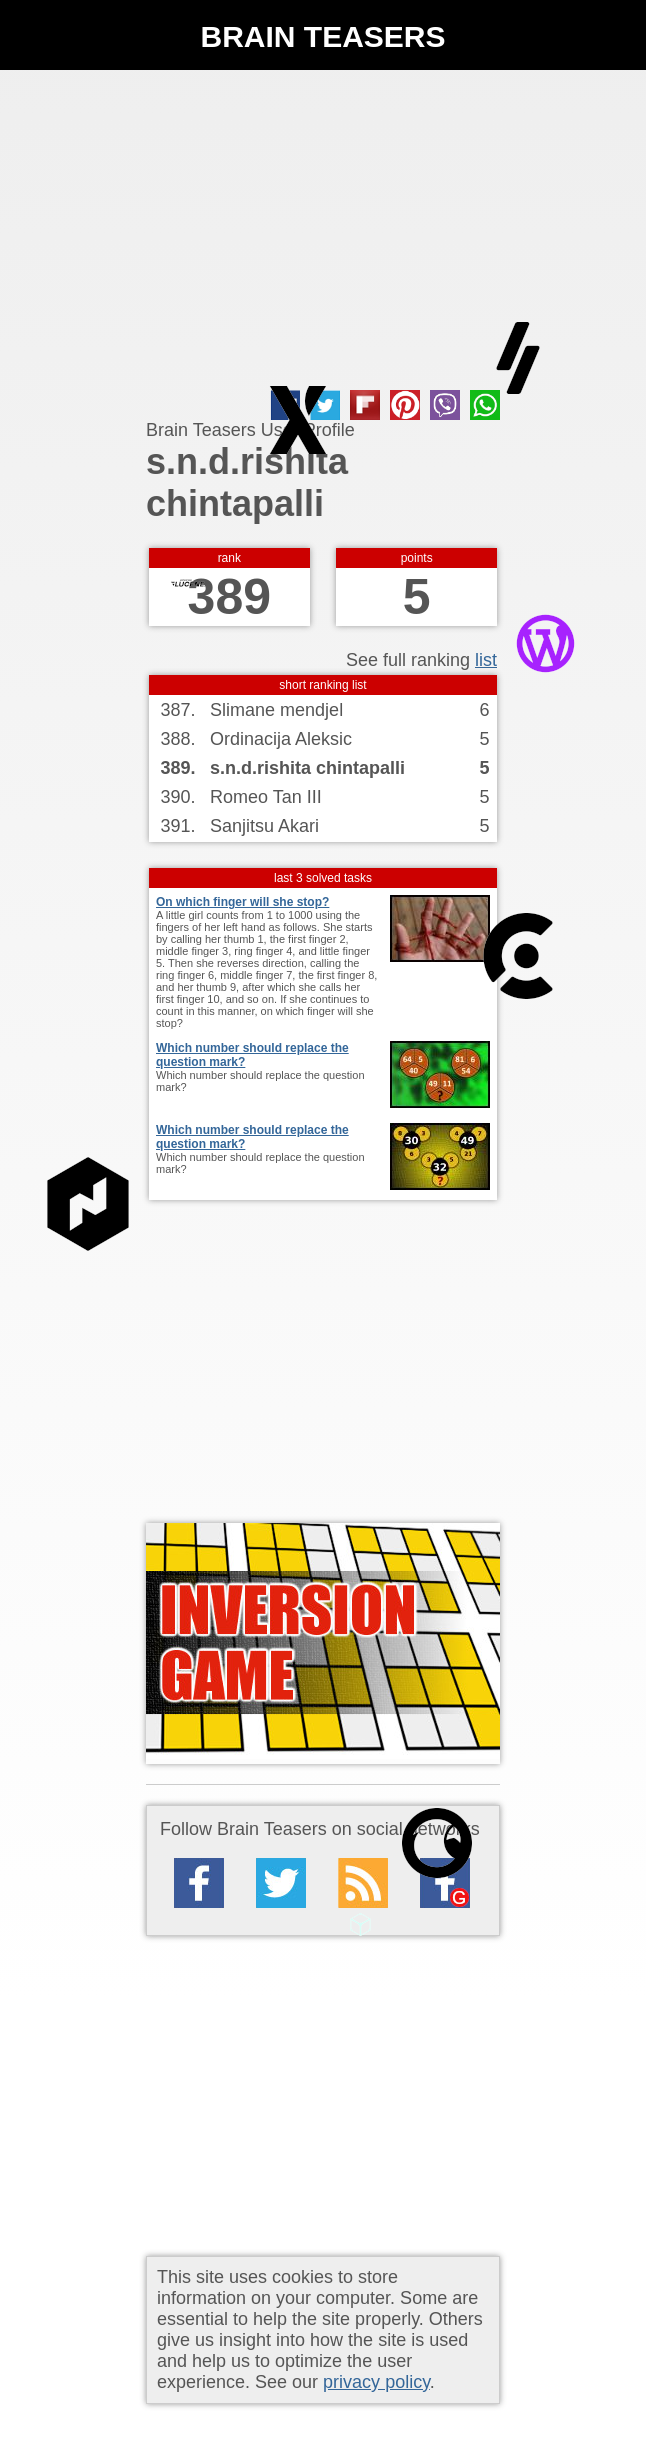 The width and height of the screenshot is (646, 2444). Describe the element at coordinates (545, 643) in the screenshot. I see `link to WordPress website or blog` at that location.